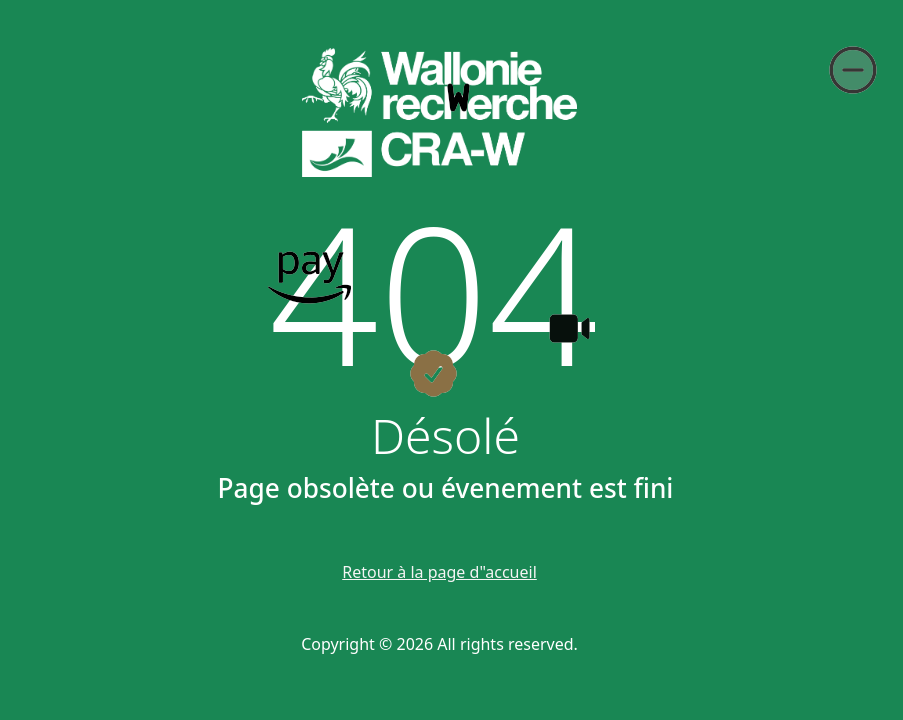  What do you see at coordinates (309, 277) in the screenshot?
I see `pay with amazon pay` at bounding box center [309, 277].